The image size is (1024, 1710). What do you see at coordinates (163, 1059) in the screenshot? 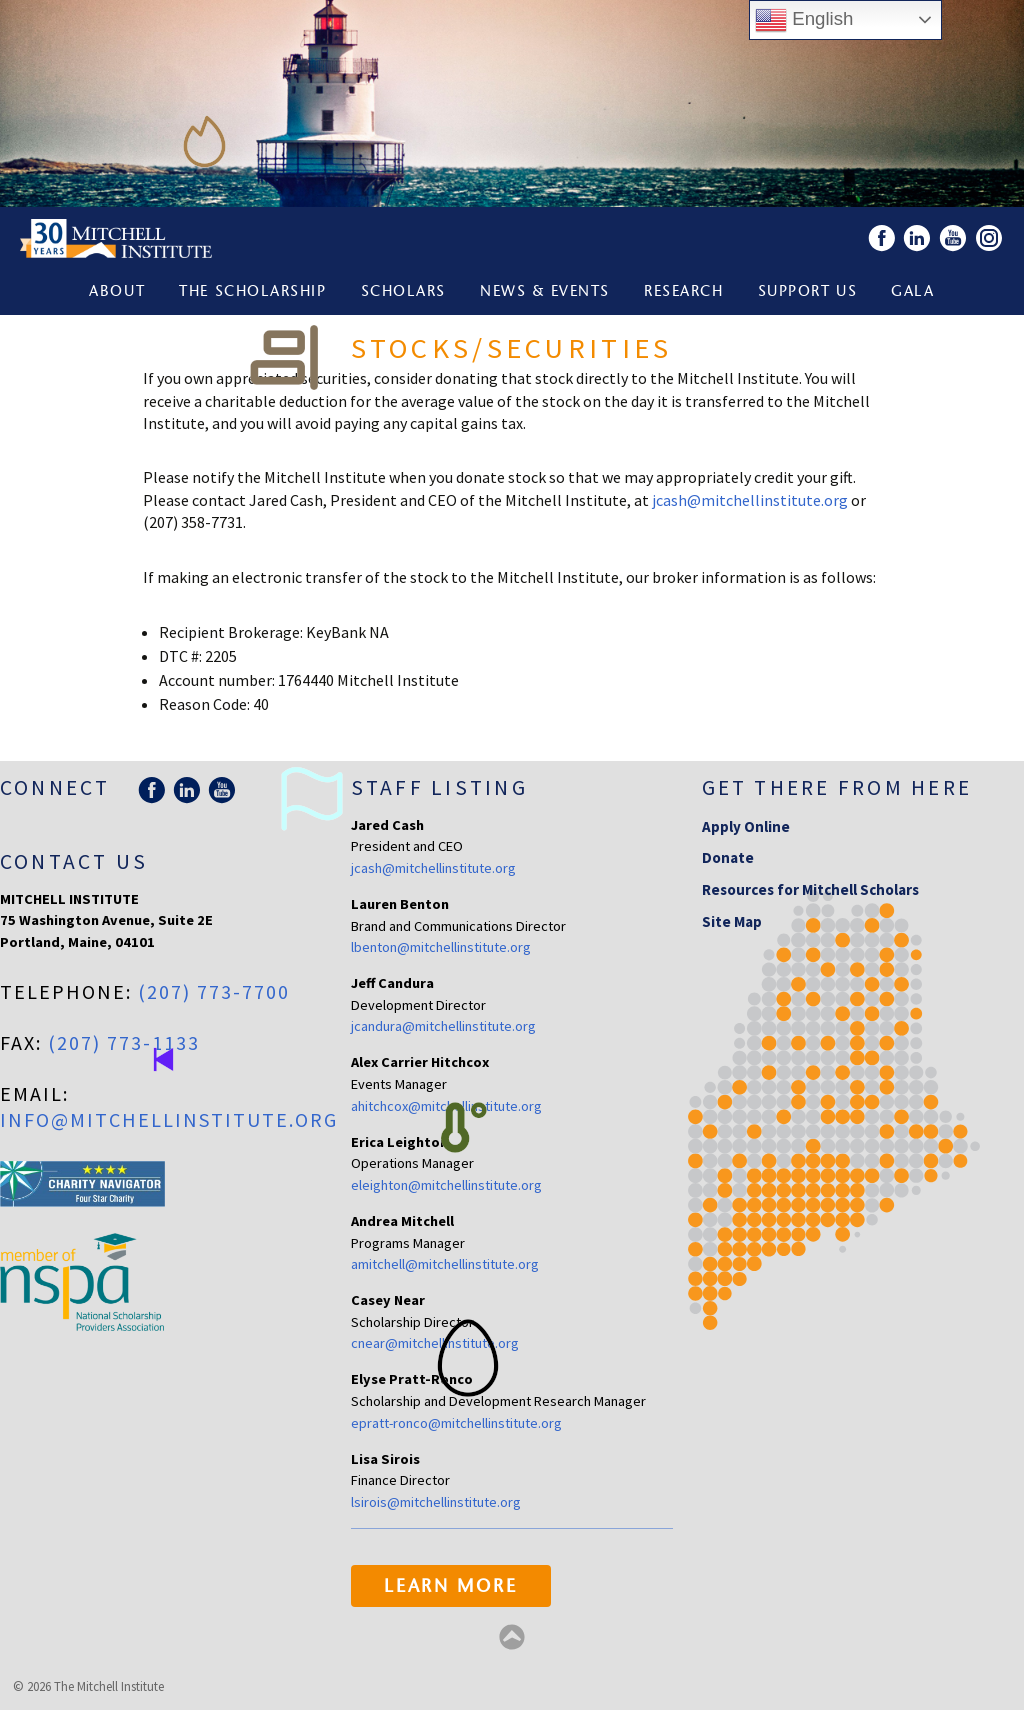
I see `skip to previous track` at bounding box center [163, 1059].